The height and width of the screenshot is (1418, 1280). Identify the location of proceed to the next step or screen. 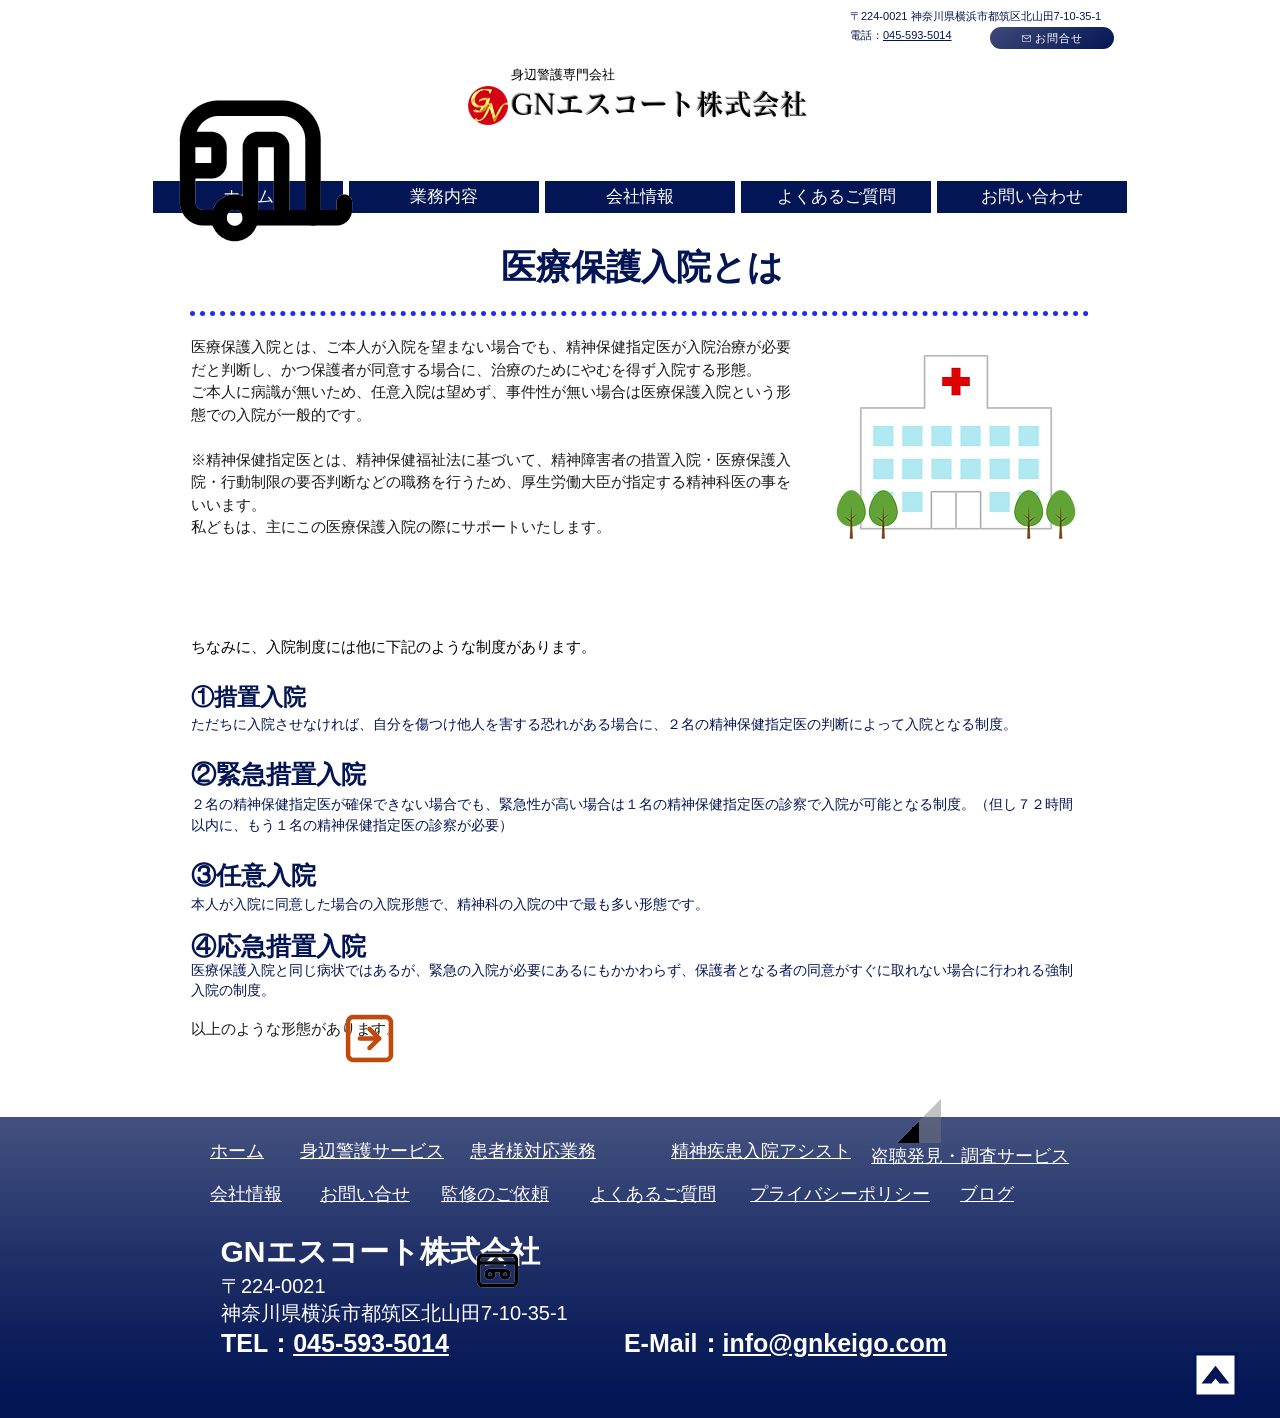
(369, 1038).